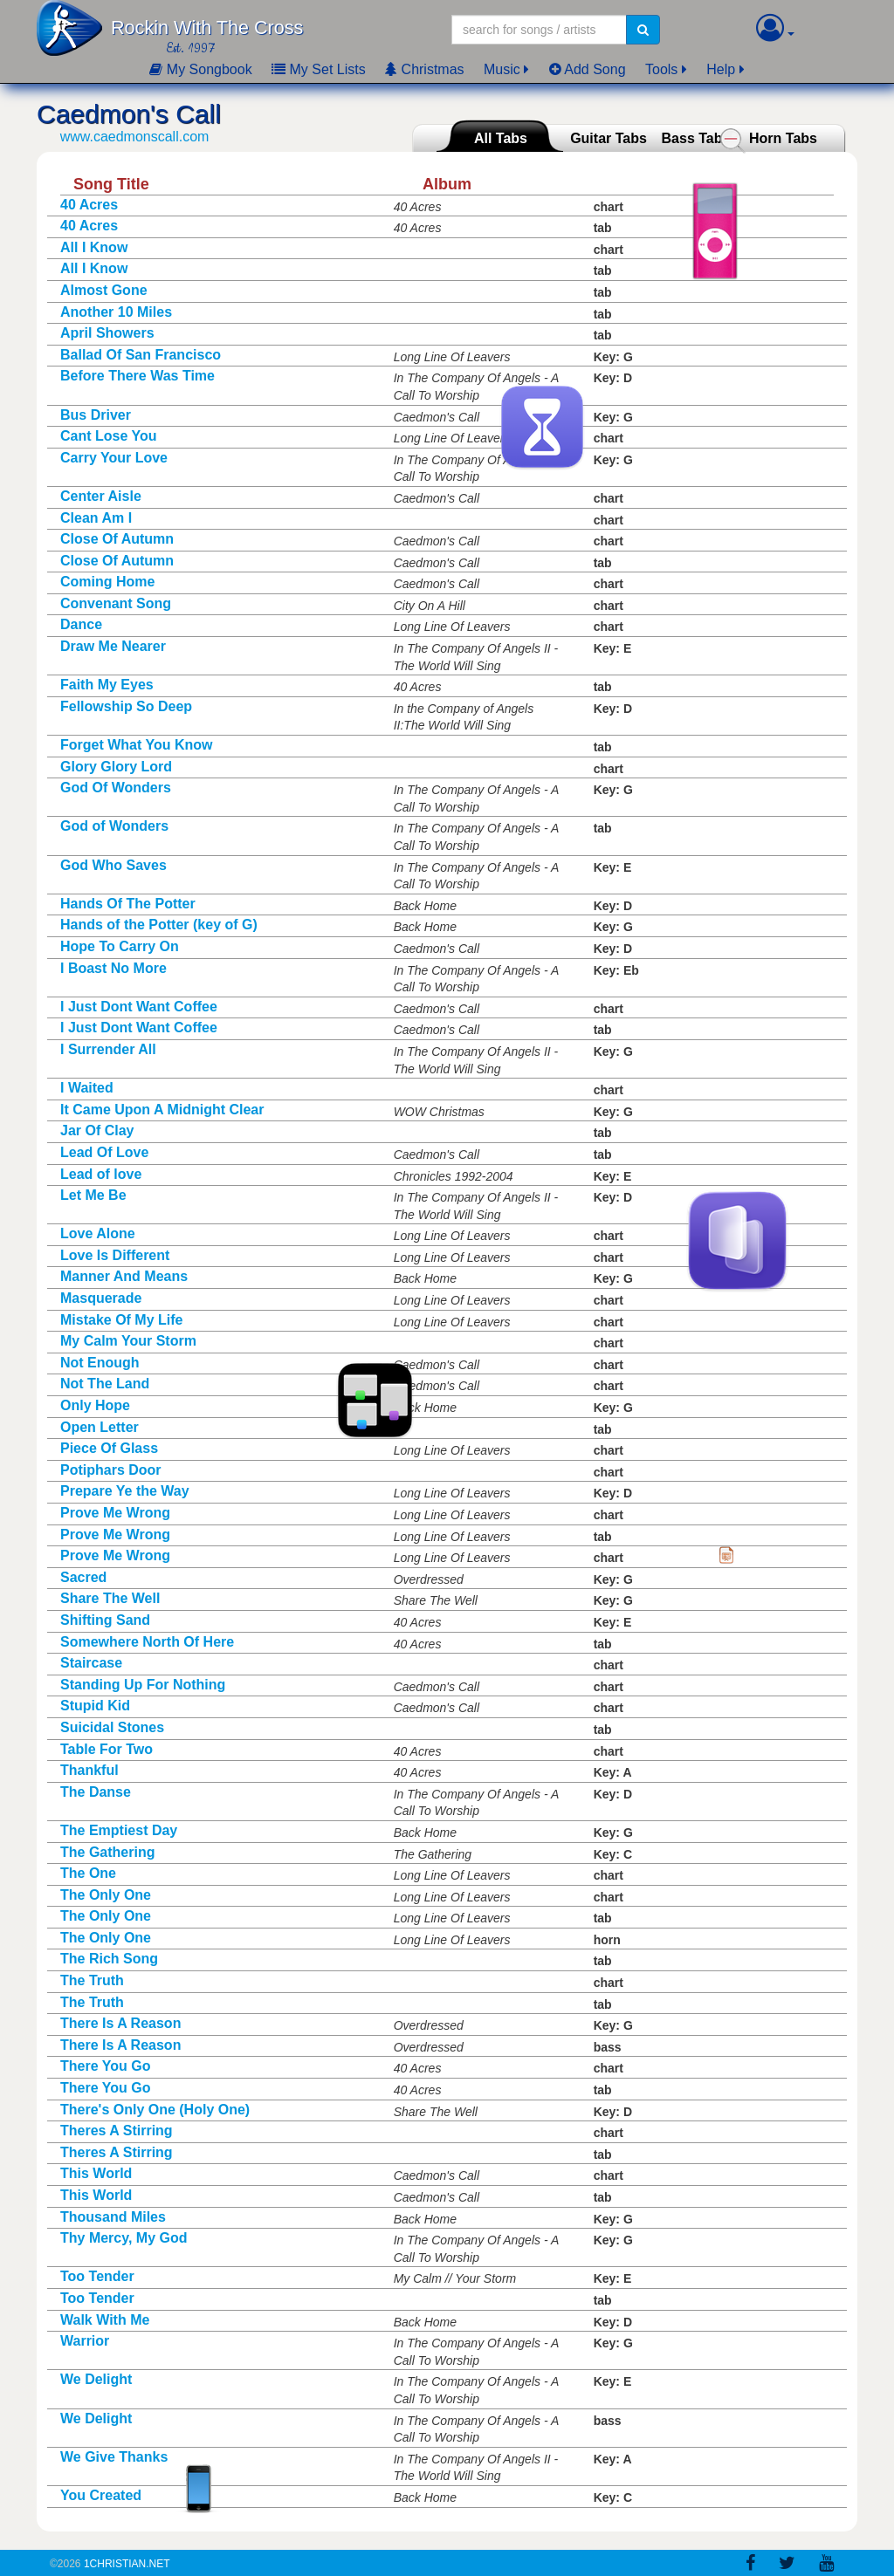 The image size is (894, 2576). What do you see at coordinates (542, 427) in the screenshot?
I see `view screen time usage and statistics` at bounding box center [542, 427].